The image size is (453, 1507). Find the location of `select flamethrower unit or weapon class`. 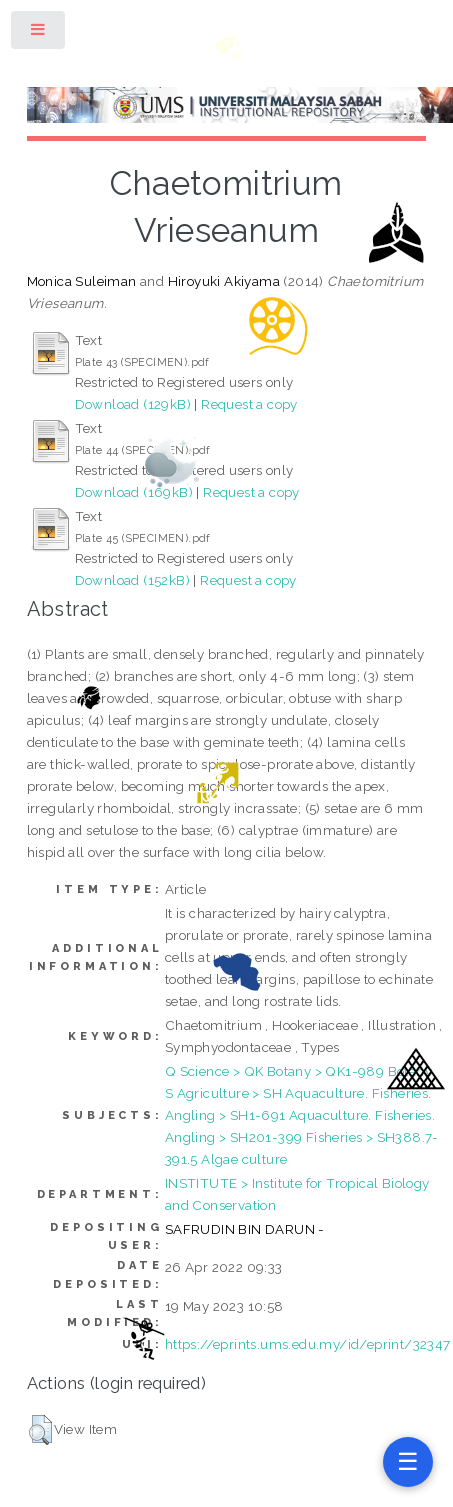

select flamethrower unit or weapon class is located at coordinates (218, 783).